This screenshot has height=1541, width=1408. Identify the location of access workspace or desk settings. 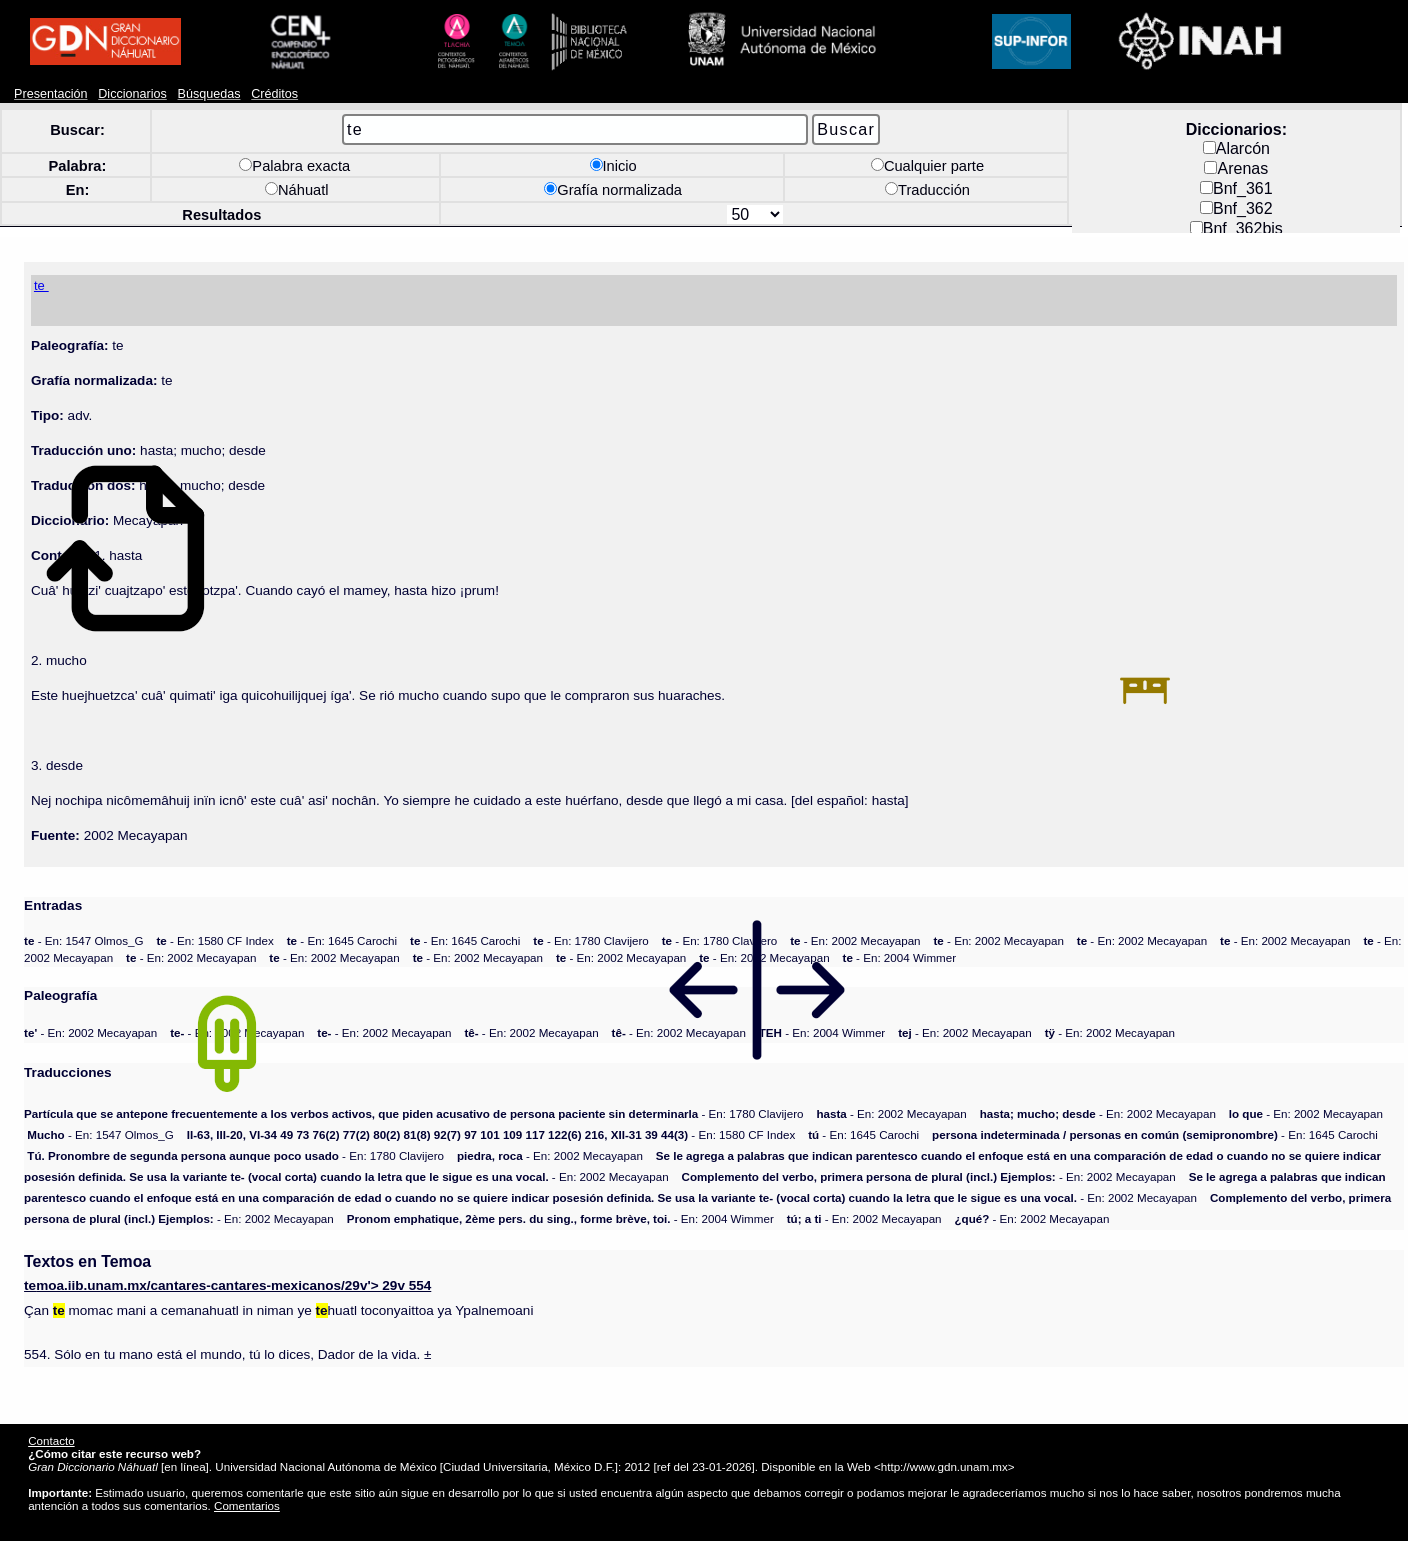
(1145, 690).